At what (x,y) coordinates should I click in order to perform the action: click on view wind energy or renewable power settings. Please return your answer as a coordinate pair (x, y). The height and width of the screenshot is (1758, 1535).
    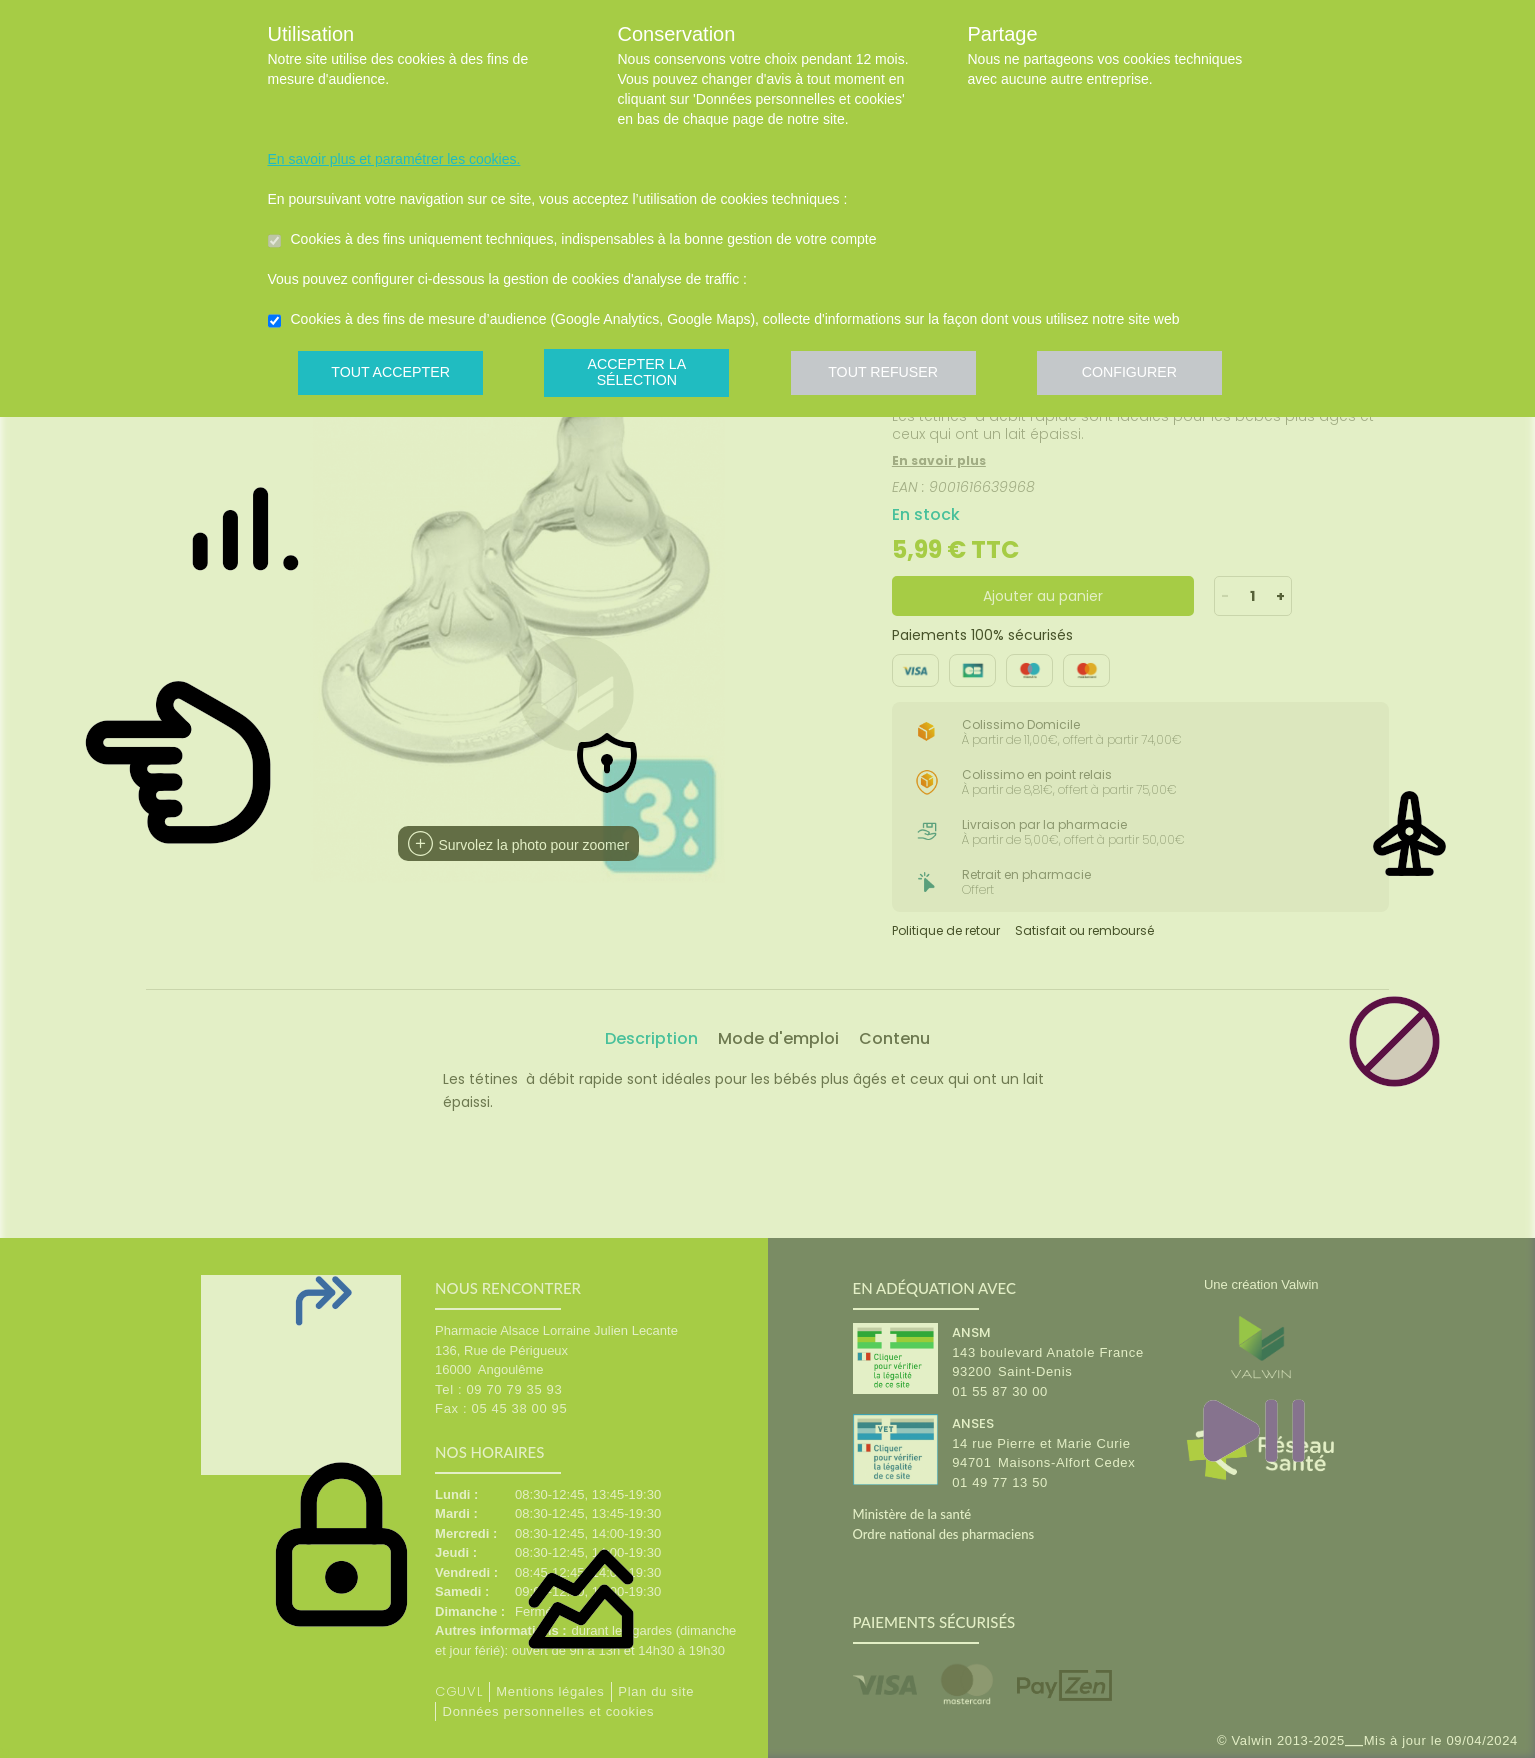
    Looking at the image, I should click on (1409, 835).